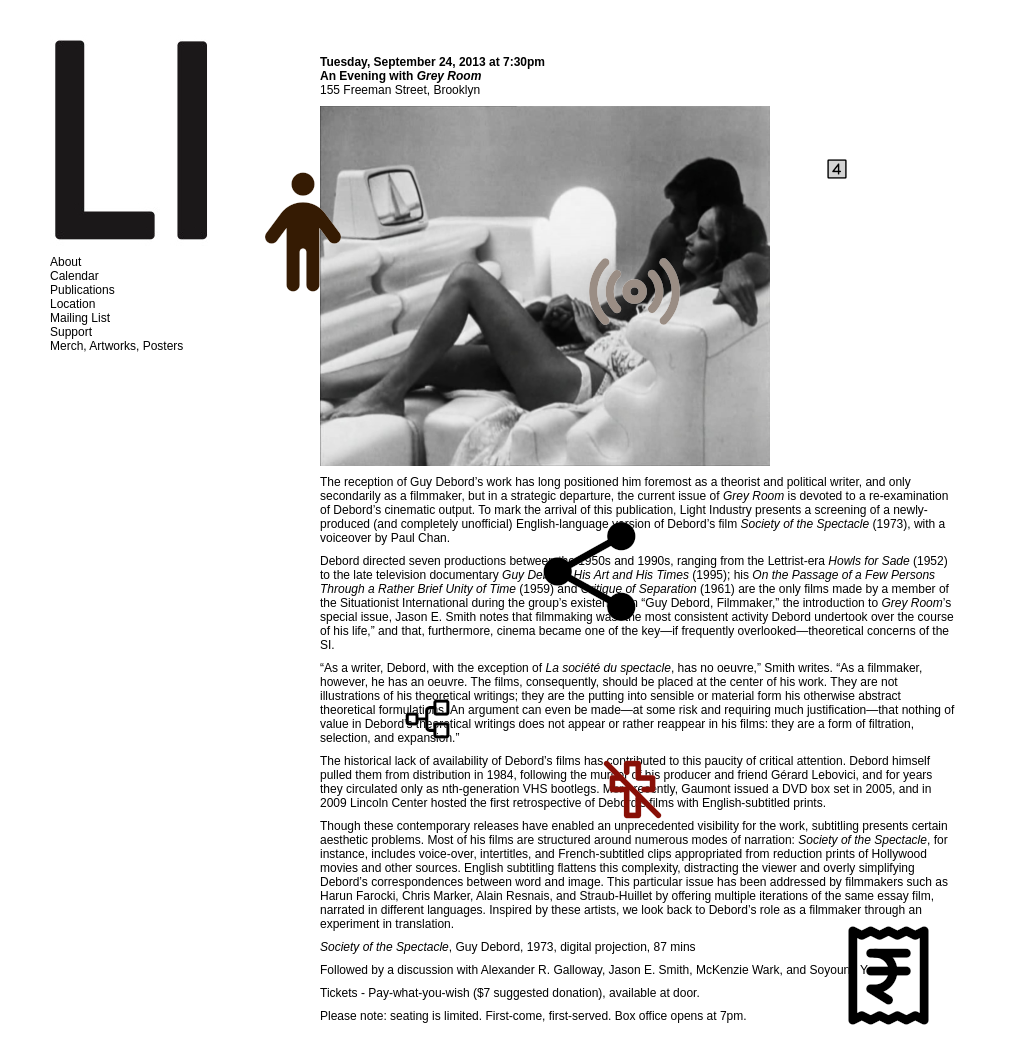 The width and height of the screenshot is (1024, 1057). I want to click on select or input the number four, so click(837, 169).